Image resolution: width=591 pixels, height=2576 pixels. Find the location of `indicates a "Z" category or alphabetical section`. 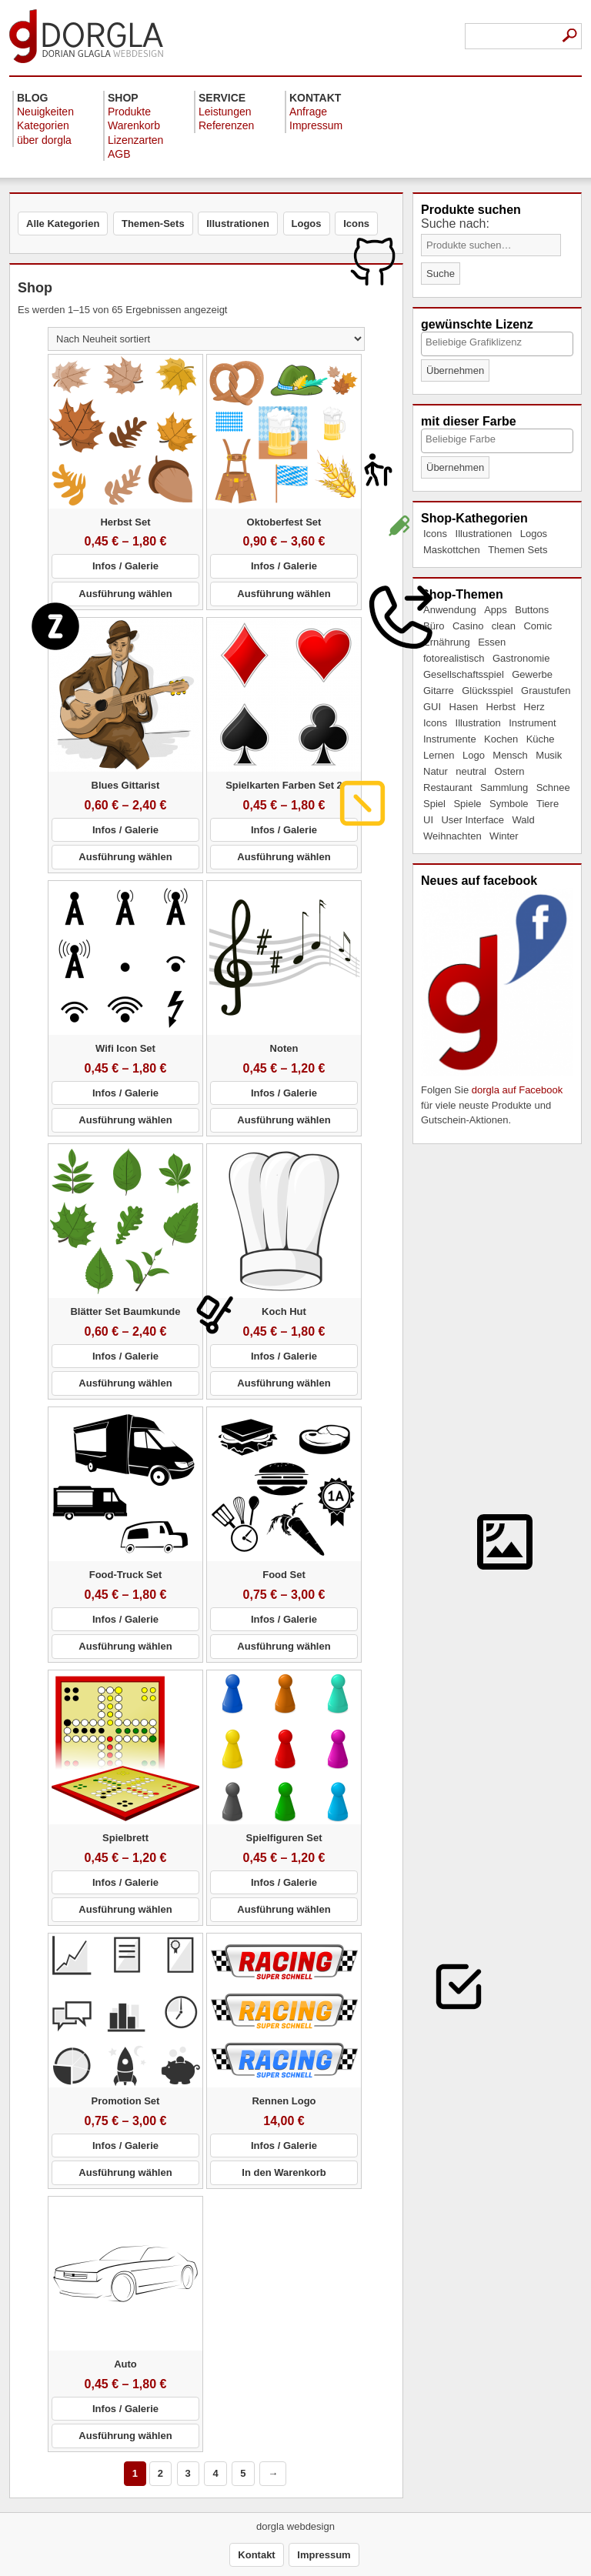

indicates a "Z" category or alphabetical section is located at coordinates (55, 626).